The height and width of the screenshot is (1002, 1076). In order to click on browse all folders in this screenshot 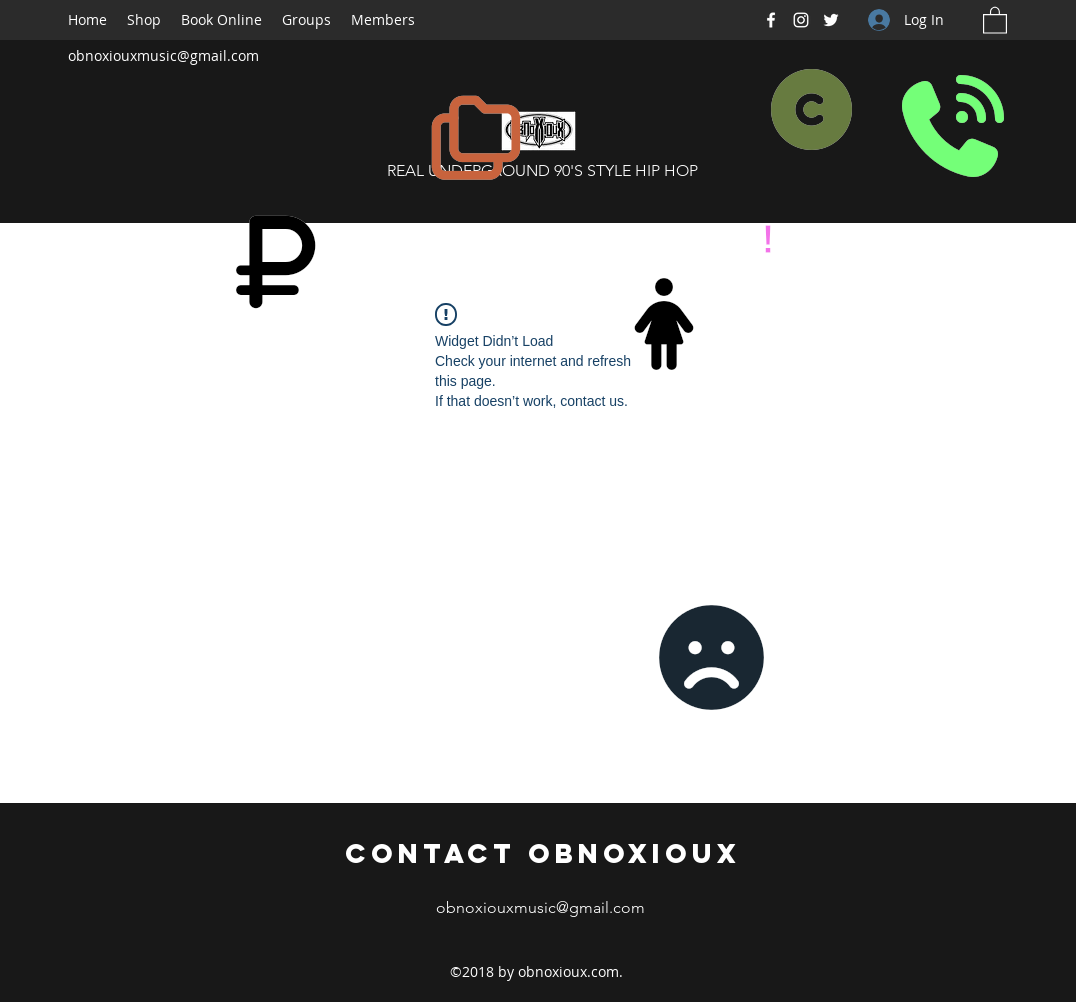, I will do `click(476, 140)`.